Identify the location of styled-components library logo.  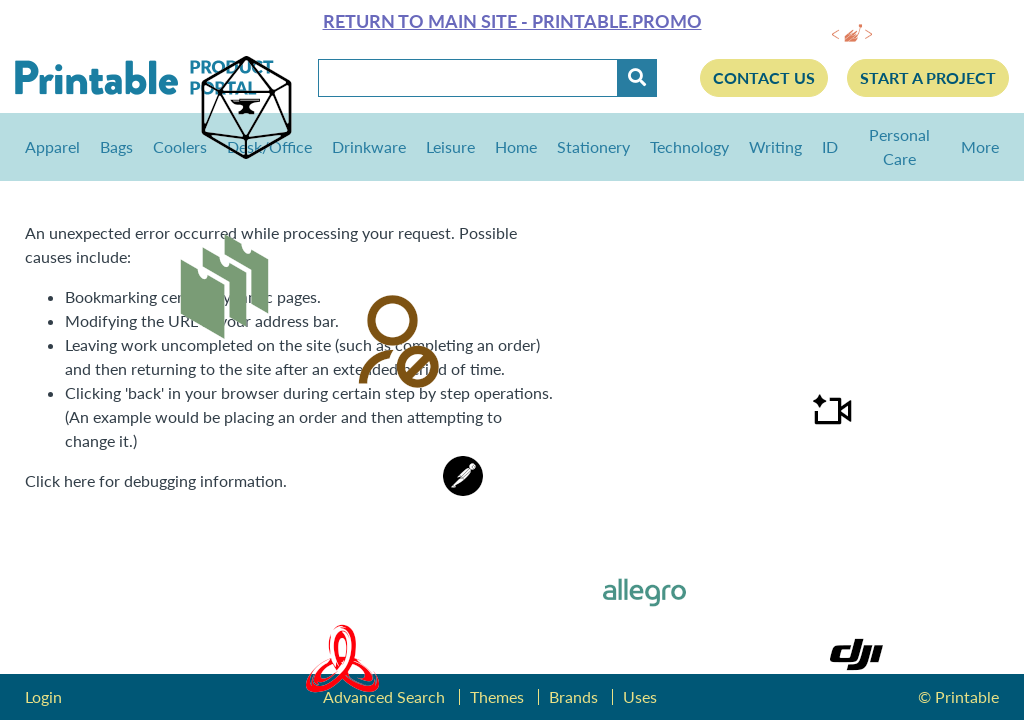
(852, 33).